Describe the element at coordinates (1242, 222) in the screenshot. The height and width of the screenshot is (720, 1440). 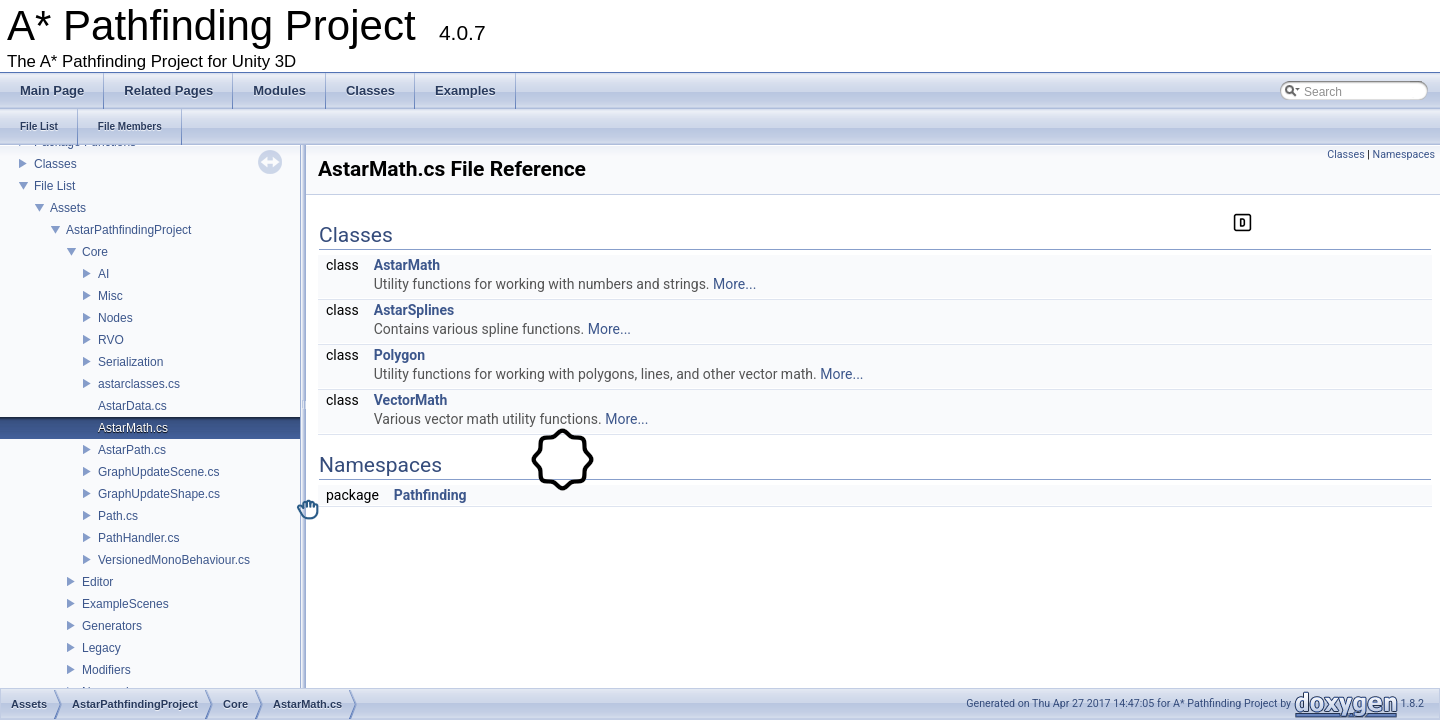
I see `indicates a "D" grade or rating` at that location.